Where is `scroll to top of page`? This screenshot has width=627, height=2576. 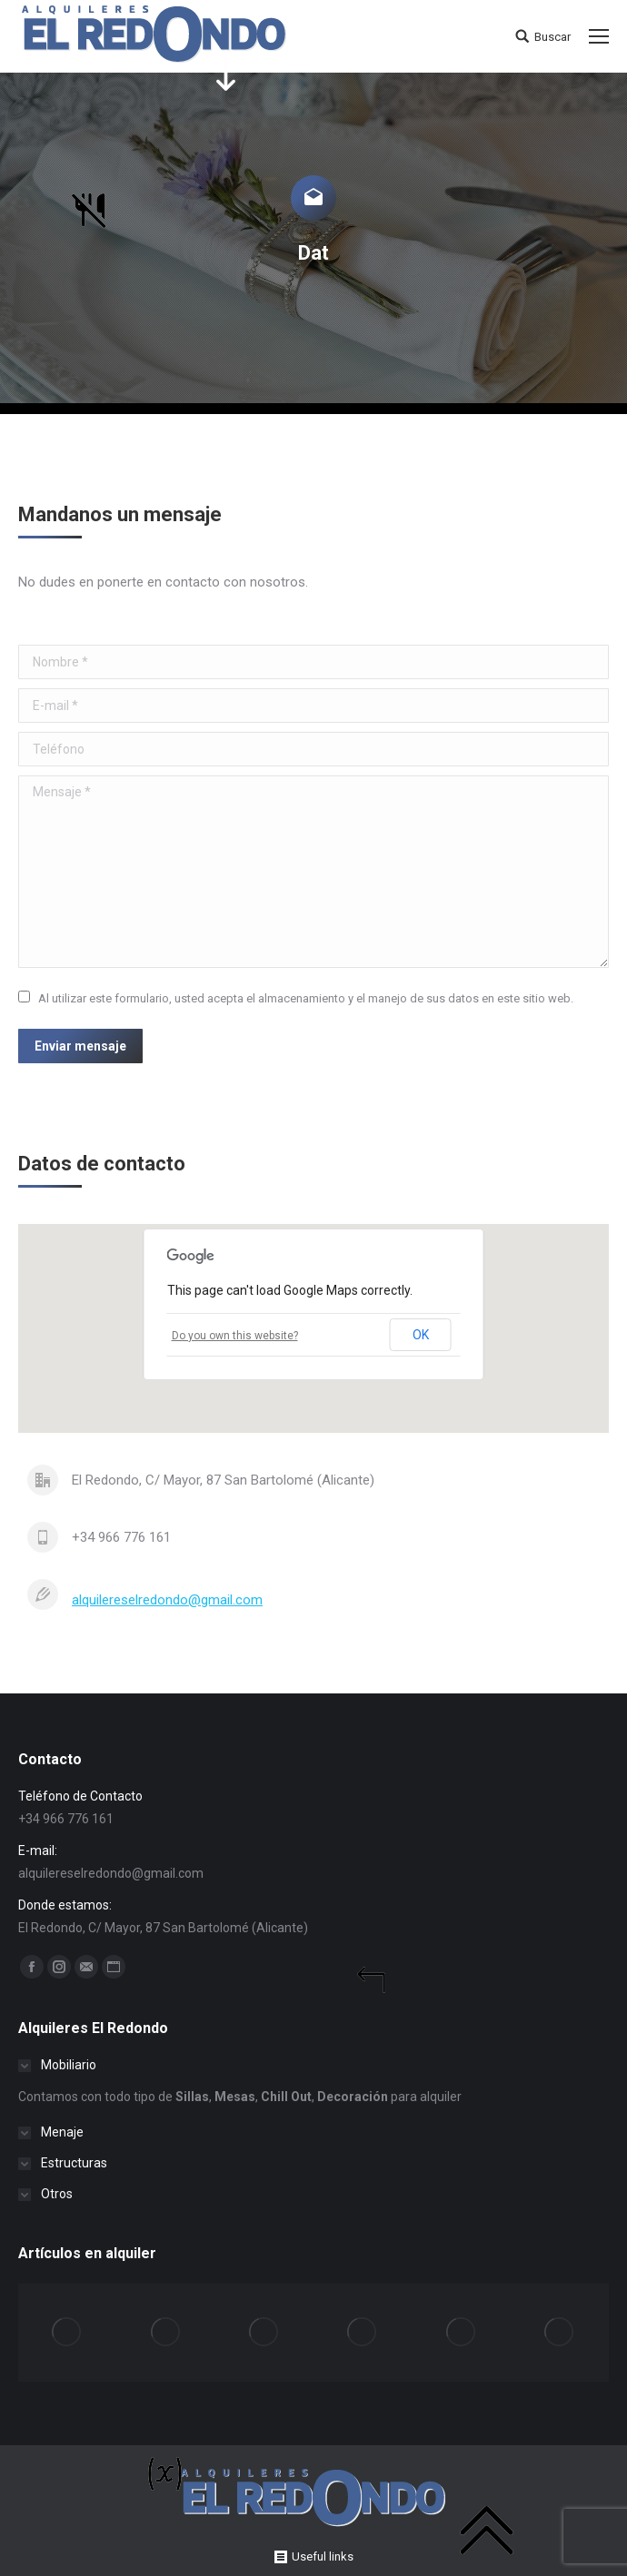
scroll to top of page is located at coordinates (486, 2530).